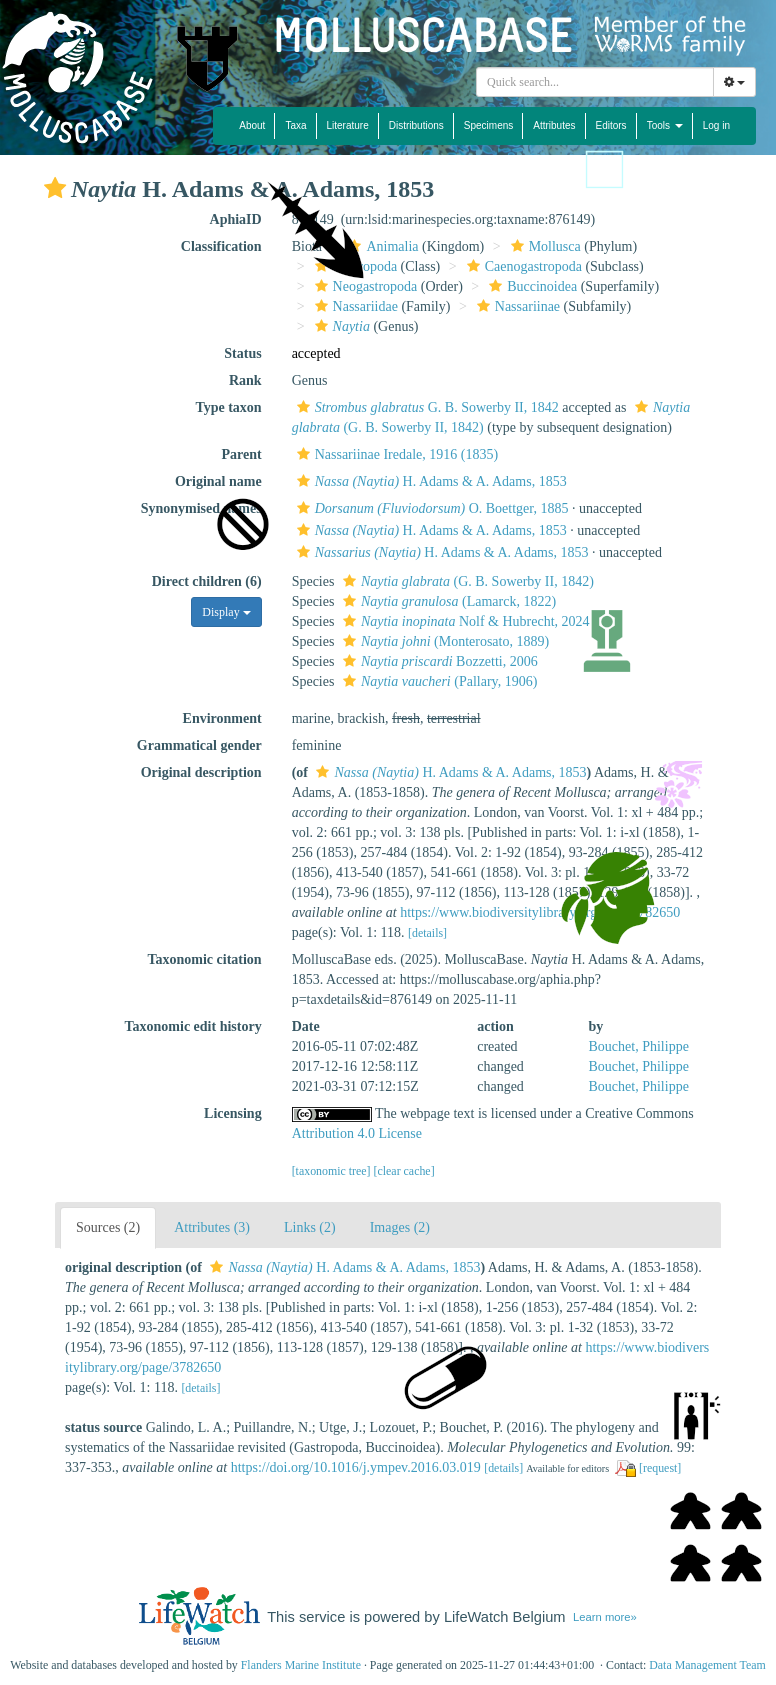  Describe the element at coordinates (604, 169) in the screenshot. I see `stop media playback` at that location.